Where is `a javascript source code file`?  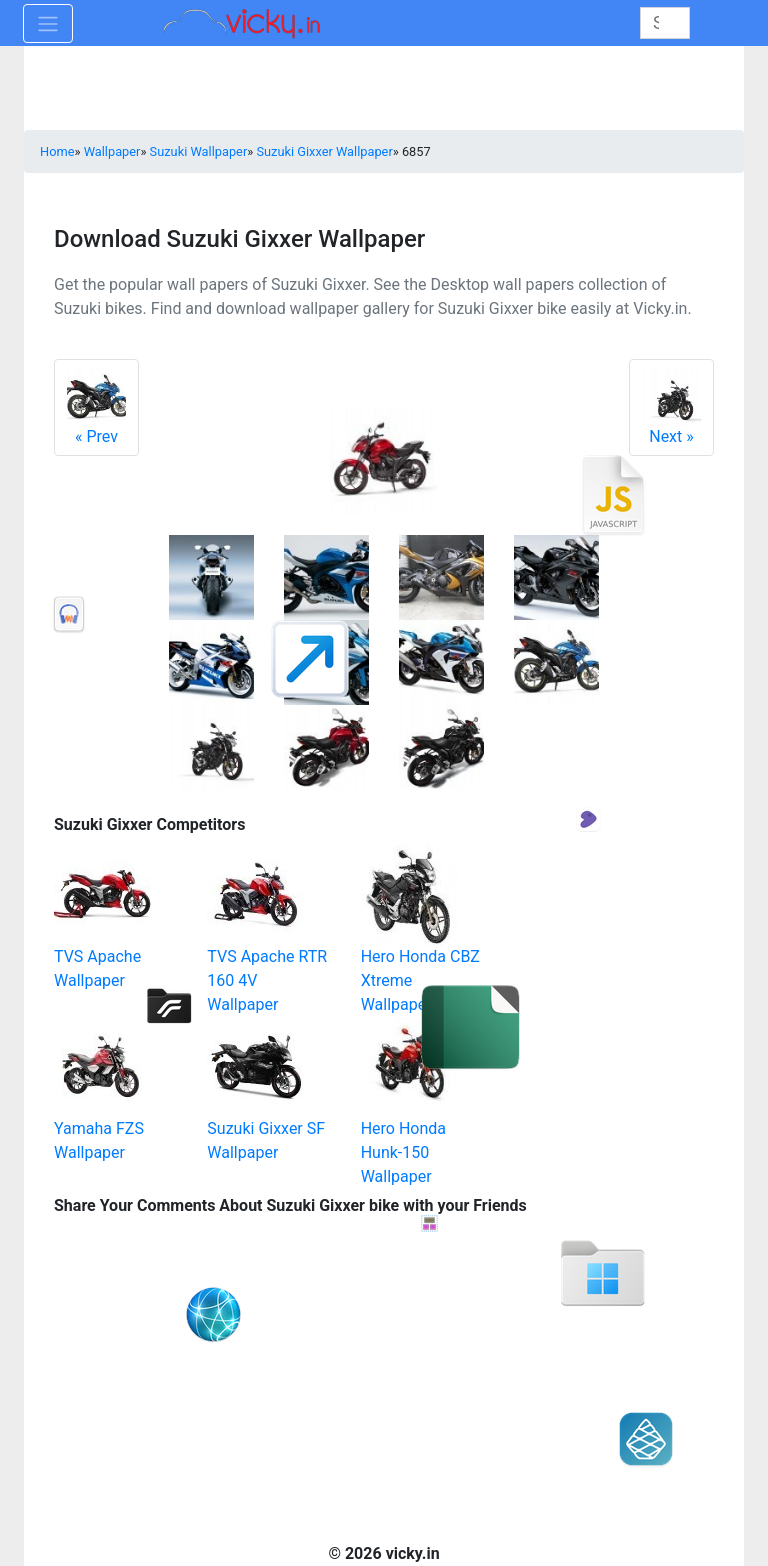
a javascript source code file is located at coordinates (613, 495).